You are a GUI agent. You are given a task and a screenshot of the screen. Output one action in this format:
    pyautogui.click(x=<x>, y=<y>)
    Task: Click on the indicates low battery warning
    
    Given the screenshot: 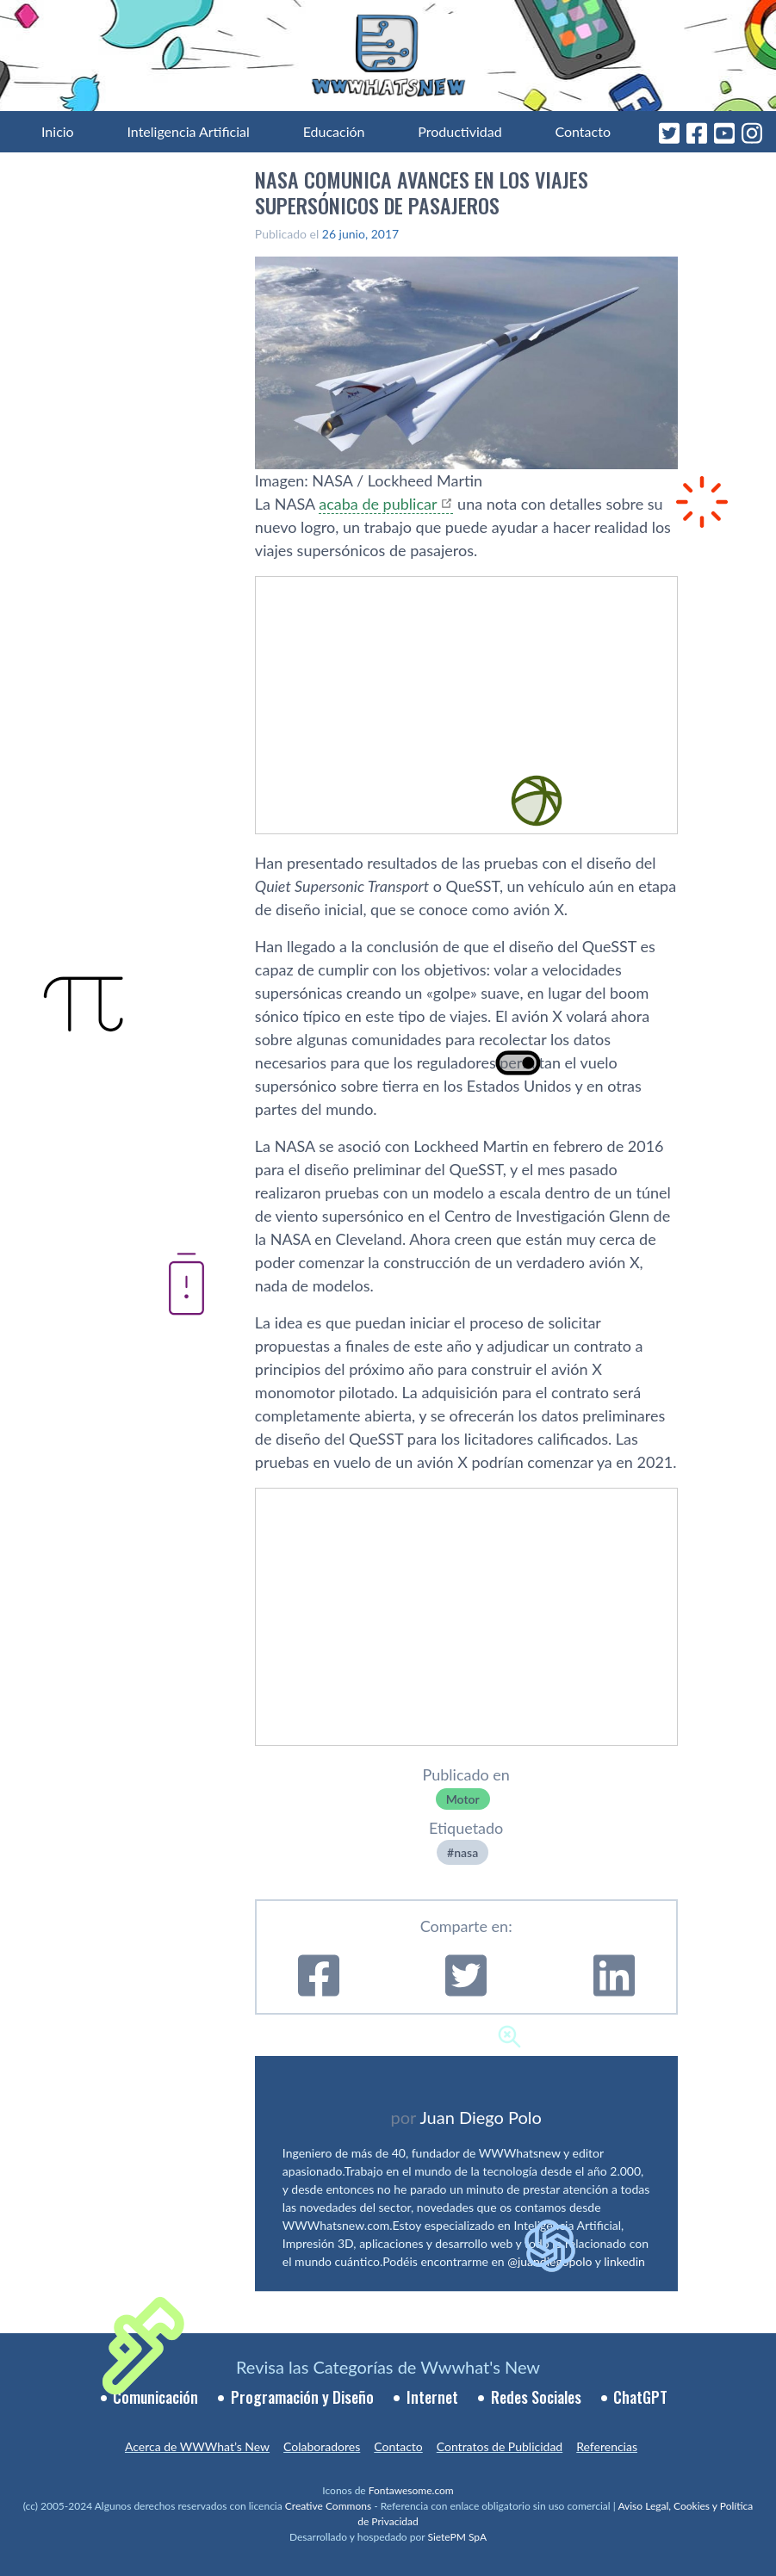 What is the action you would take?
    pyautogui.click(x=186, y=1285)
    